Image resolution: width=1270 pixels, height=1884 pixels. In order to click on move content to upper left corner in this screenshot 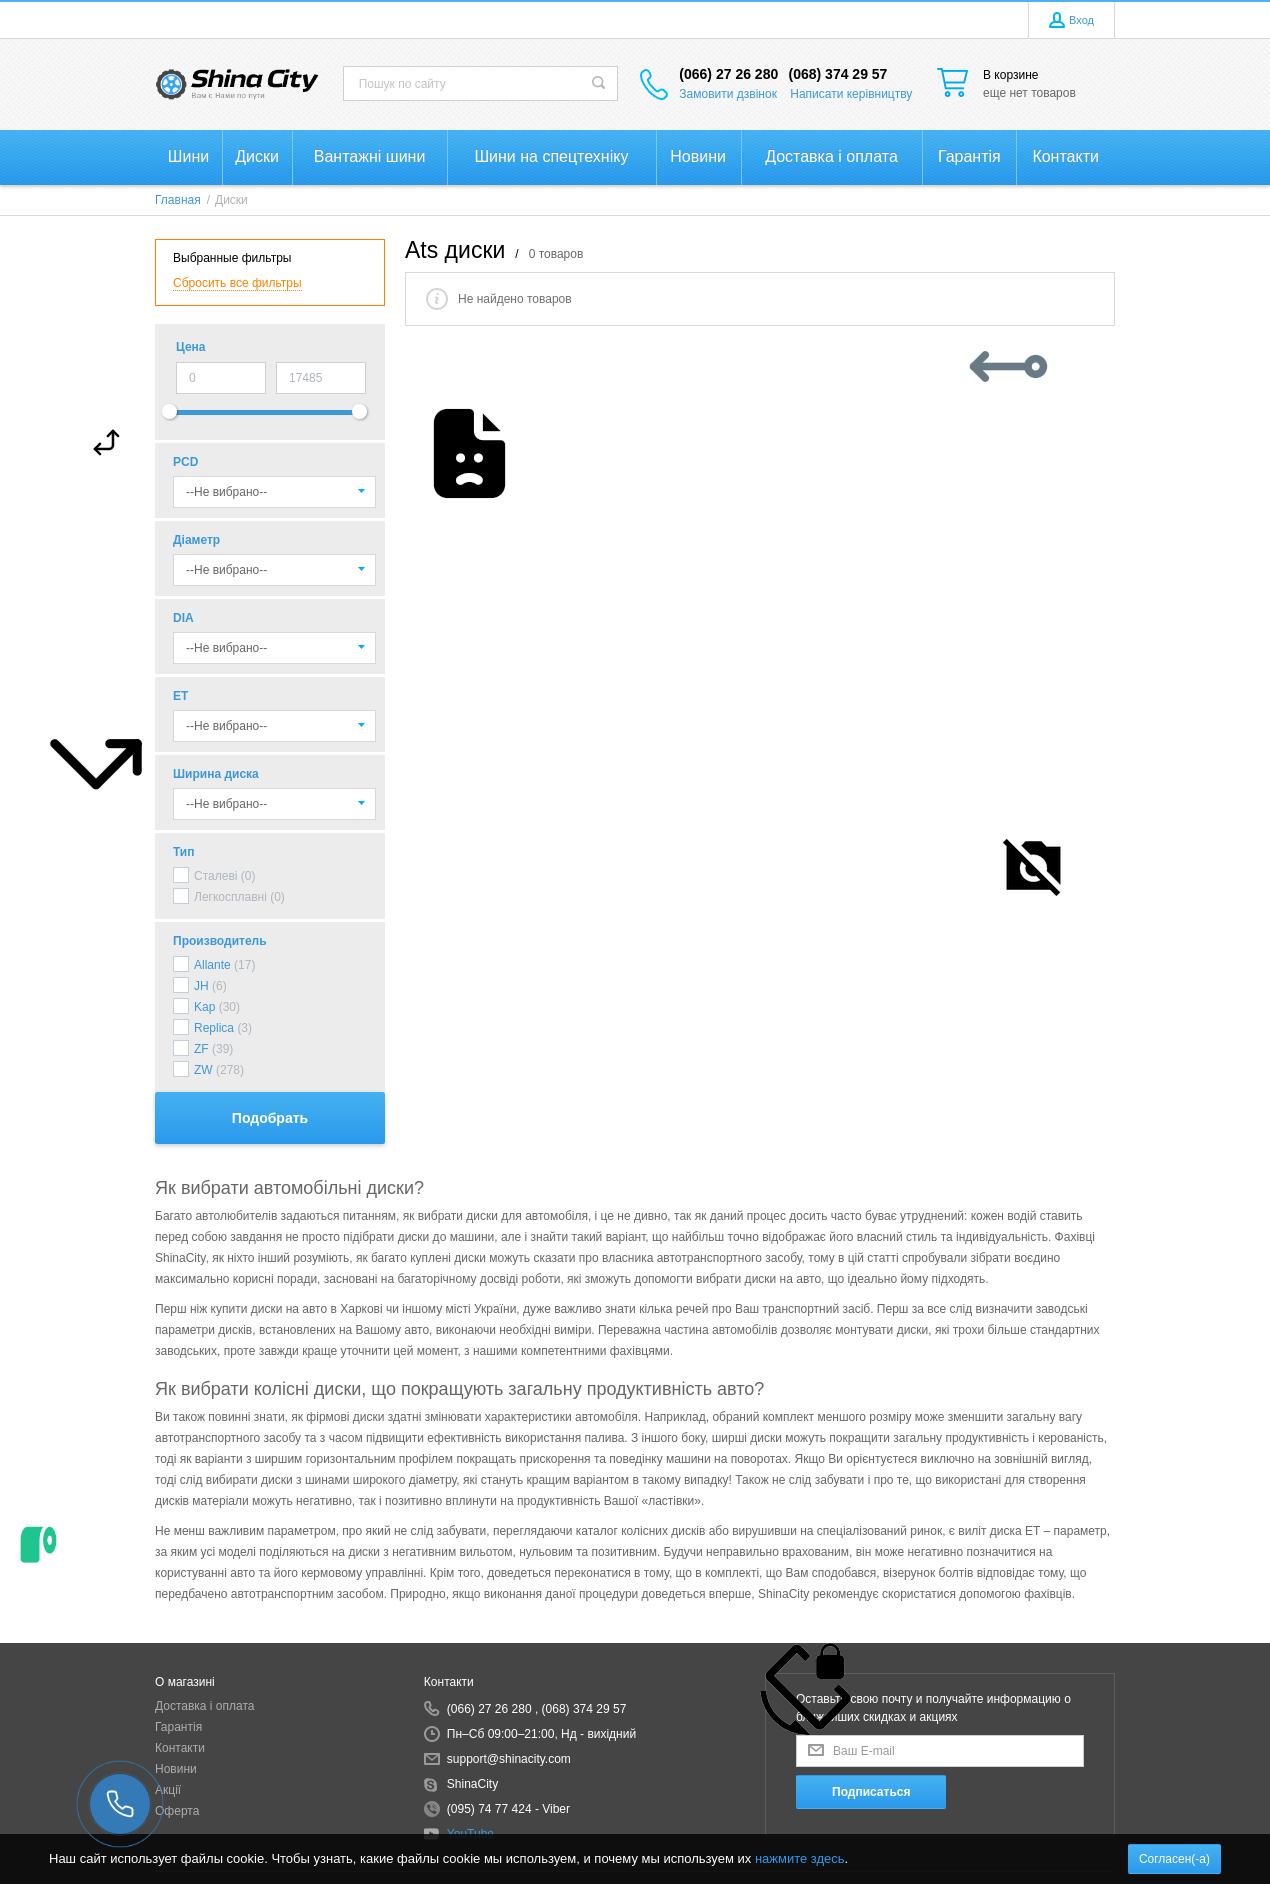, I will do `click(106, 442)`.